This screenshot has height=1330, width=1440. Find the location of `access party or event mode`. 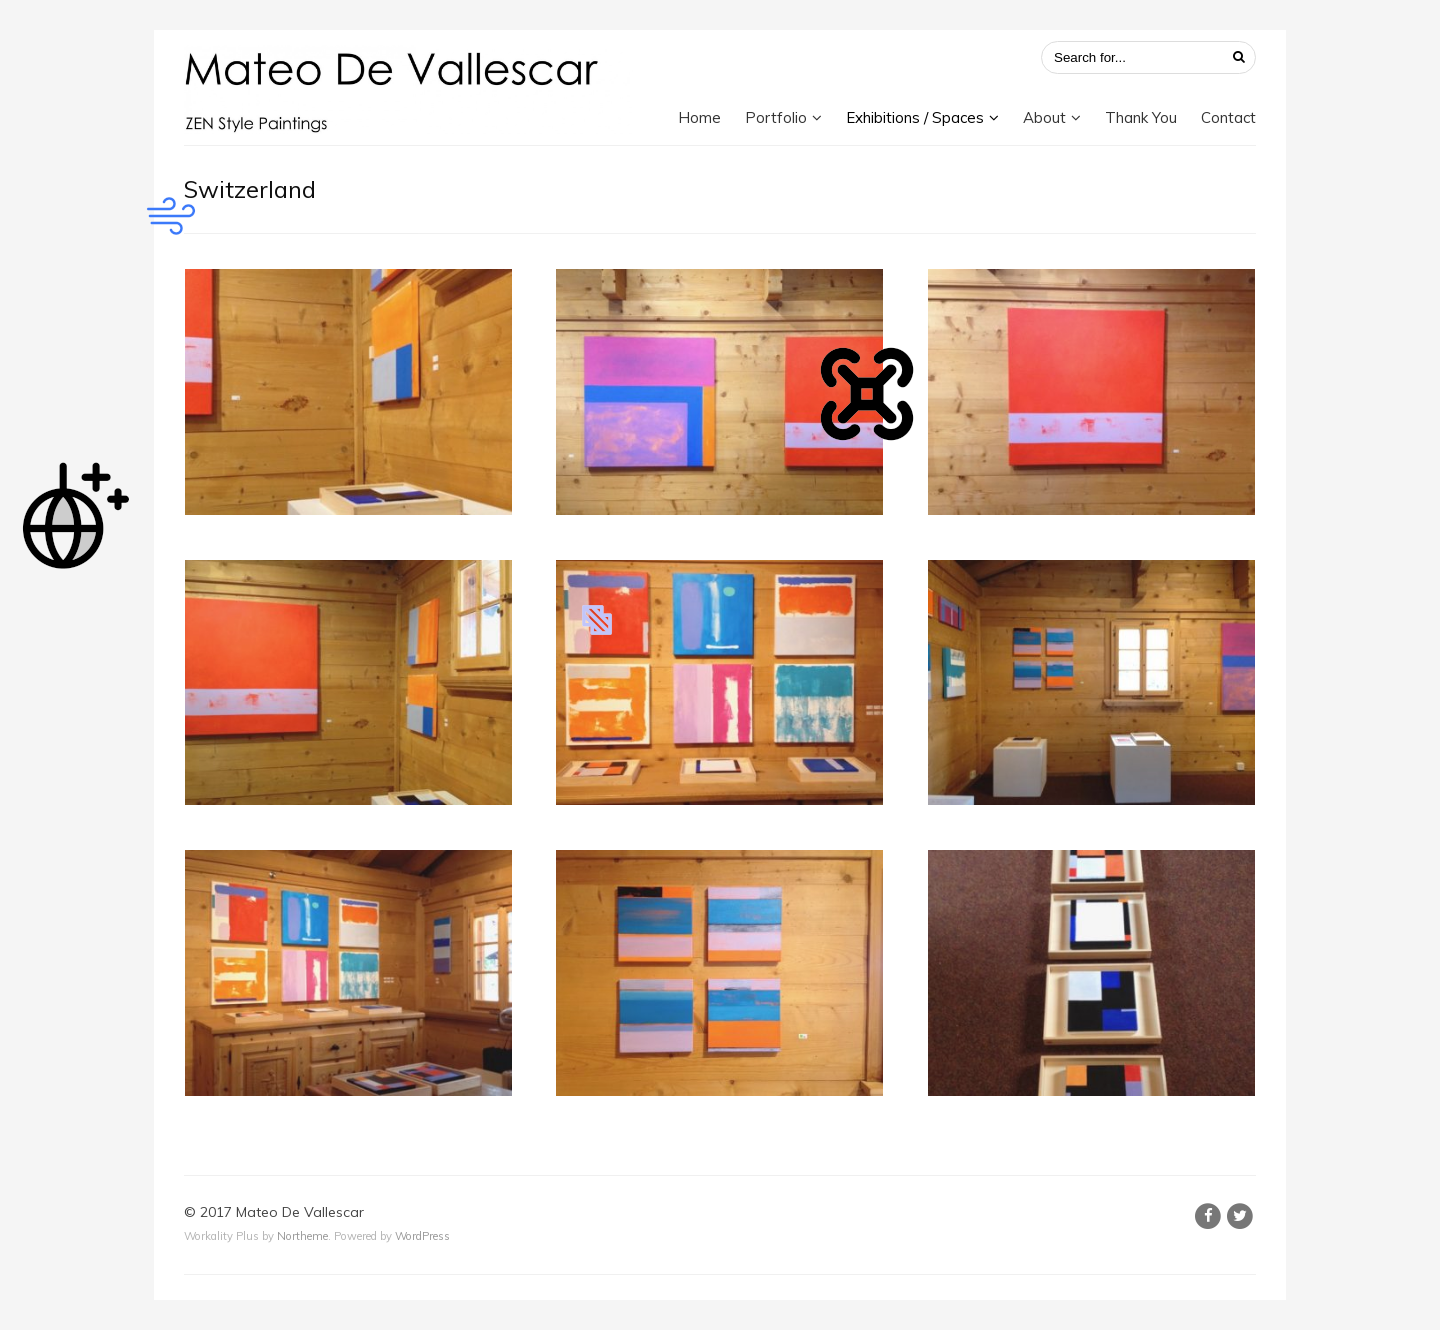

access party or event mode is located at coordinates (70, 517).